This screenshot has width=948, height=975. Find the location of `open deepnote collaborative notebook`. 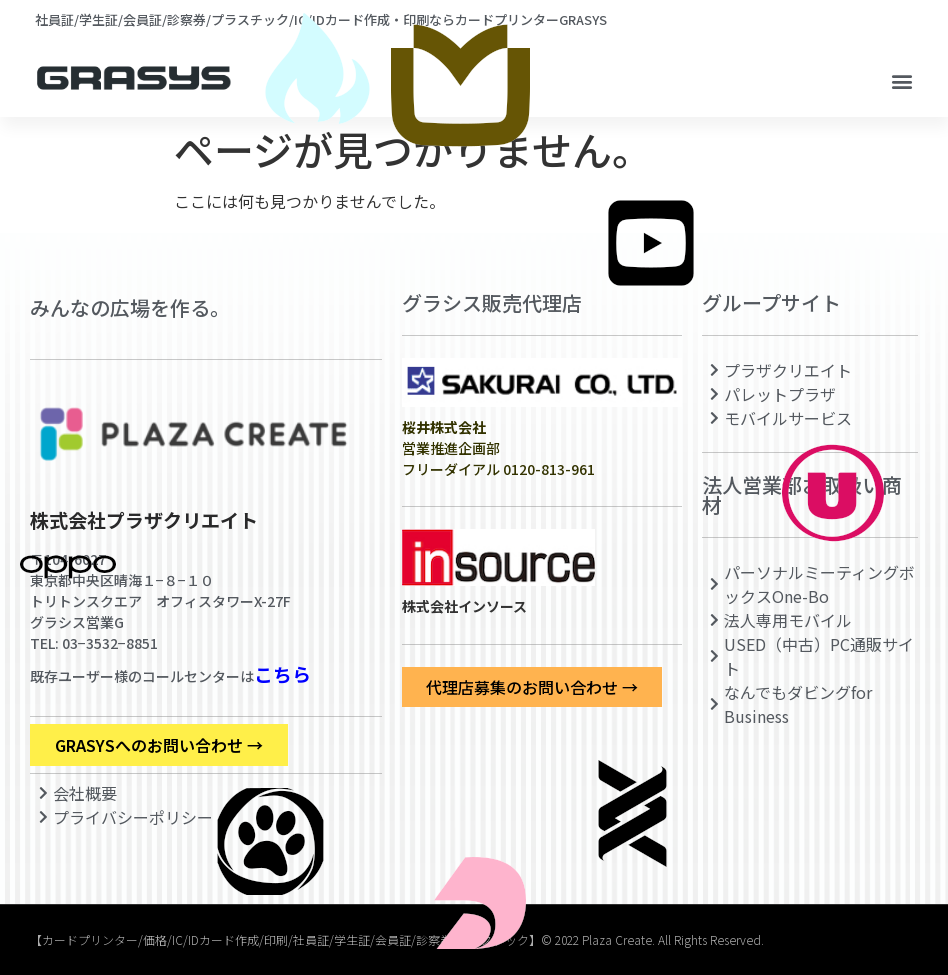

open deepnote collaborative notebook is located at coordinates (480, 903).